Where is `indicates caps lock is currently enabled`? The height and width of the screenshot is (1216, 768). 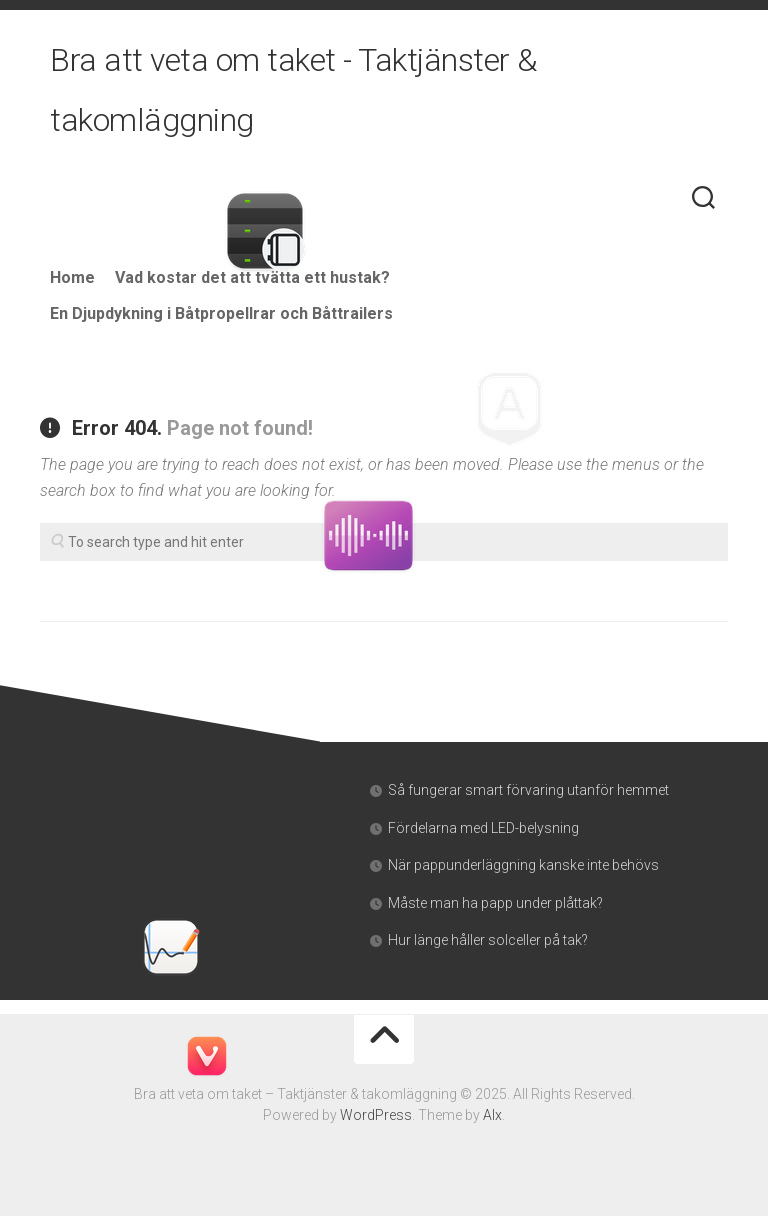
indicates caps lock is currently enabled is located at coordinates (509, 409).